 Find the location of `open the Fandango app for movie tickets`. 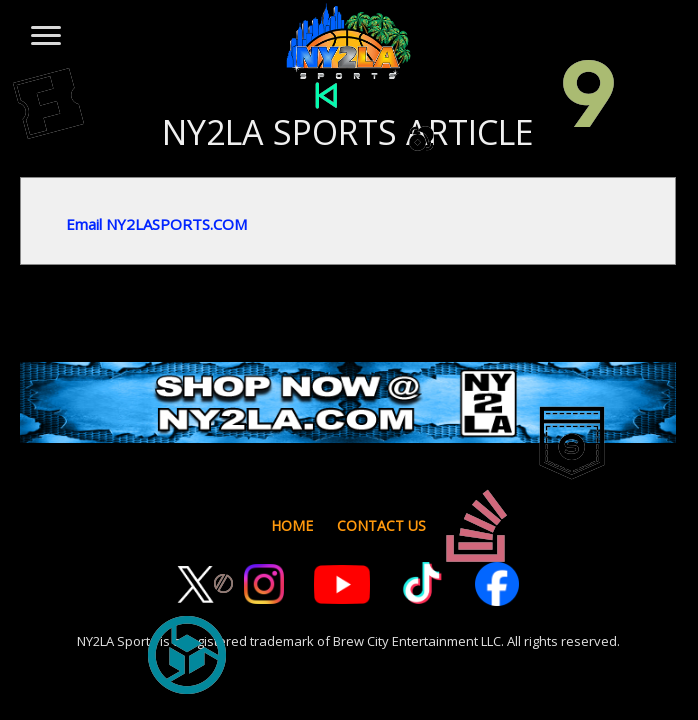

open the Fandango app for movie tickets is located at coordinates (48, 103).